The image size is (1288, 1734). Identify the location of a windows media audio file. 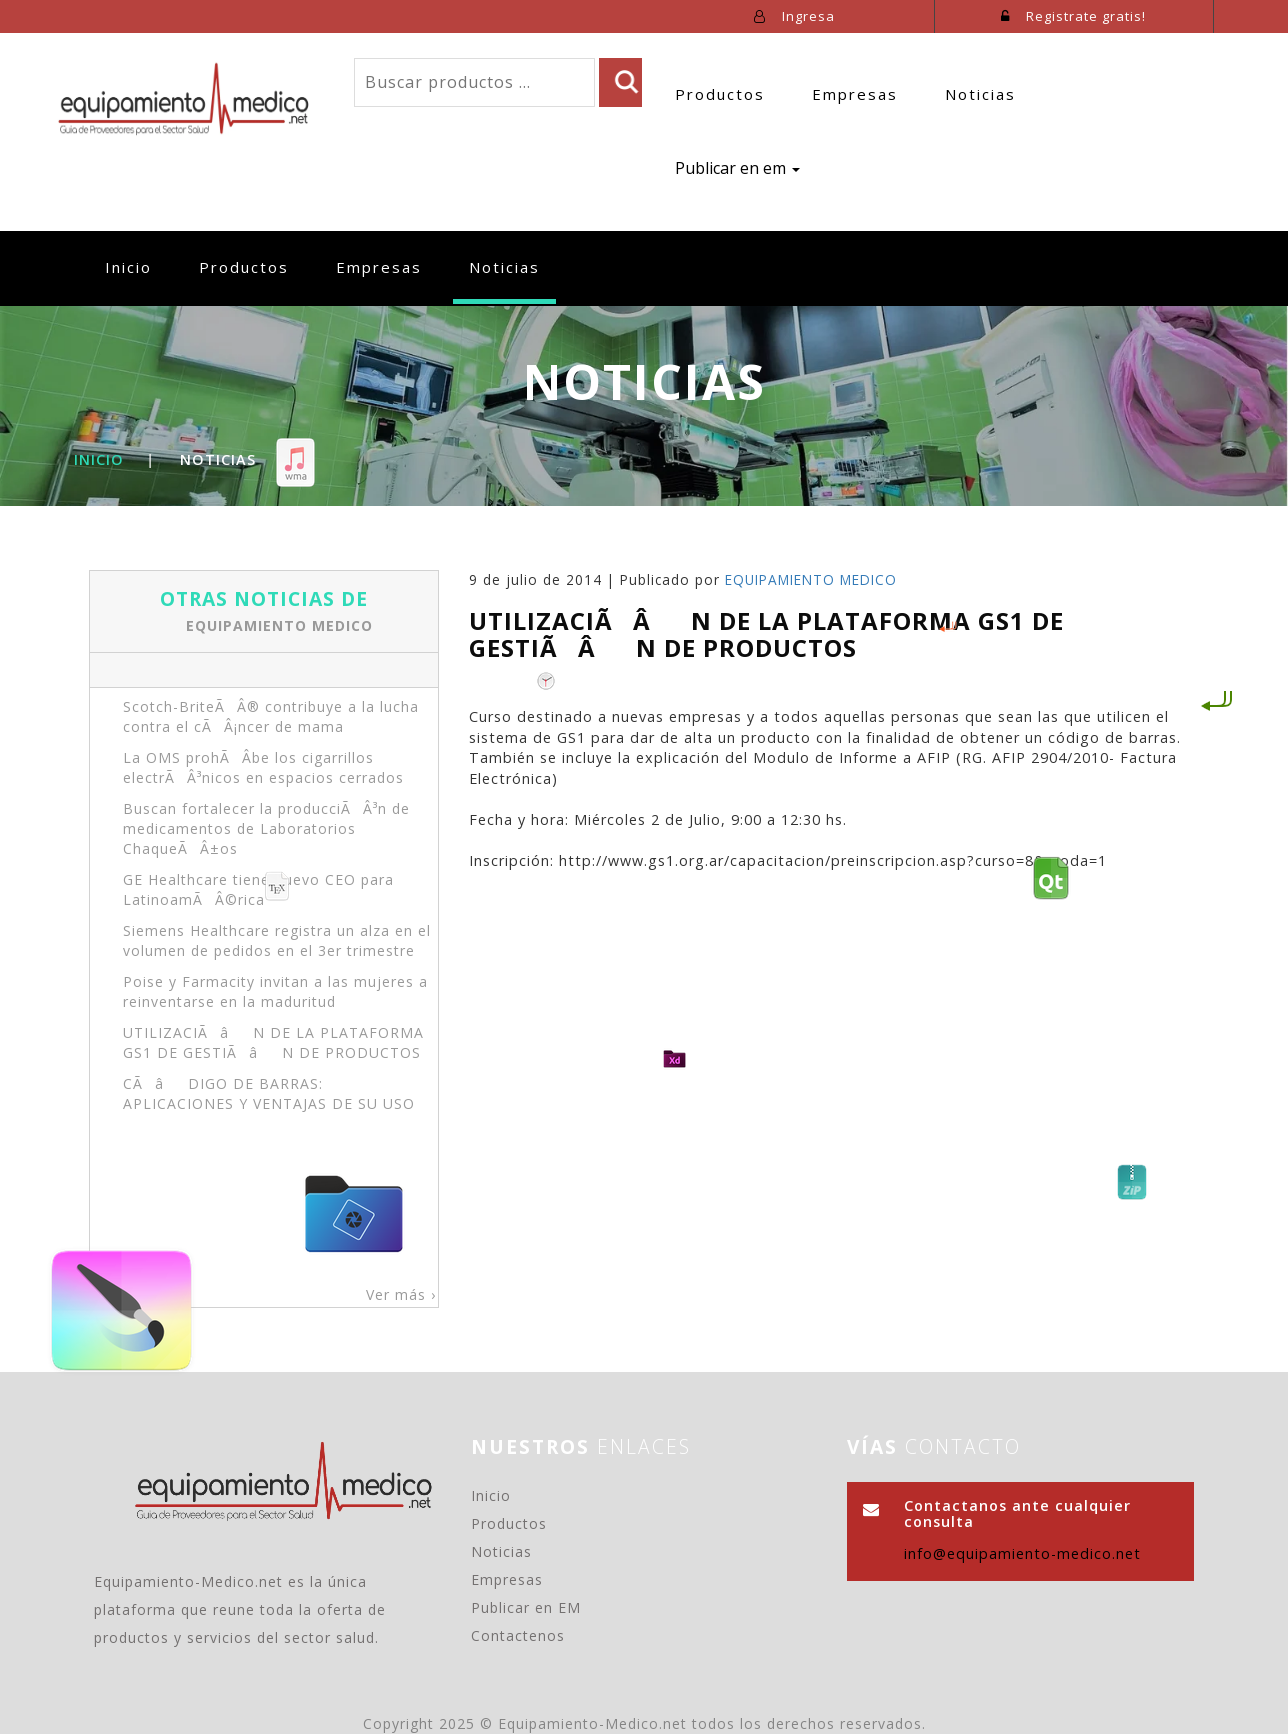
(295, 462).